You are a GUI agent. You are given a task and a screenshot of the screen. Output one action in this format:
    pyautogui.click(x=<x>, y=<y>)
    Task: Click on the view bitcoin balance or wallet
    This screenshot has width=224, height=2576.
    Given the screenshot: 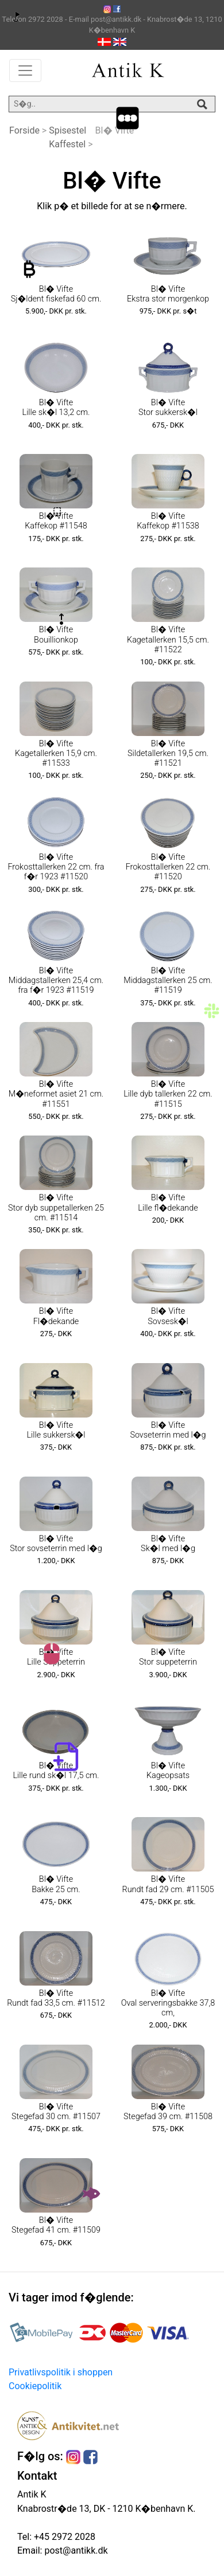 What is the action you would take?
    pyautogui.click(x=29, y=269)
    